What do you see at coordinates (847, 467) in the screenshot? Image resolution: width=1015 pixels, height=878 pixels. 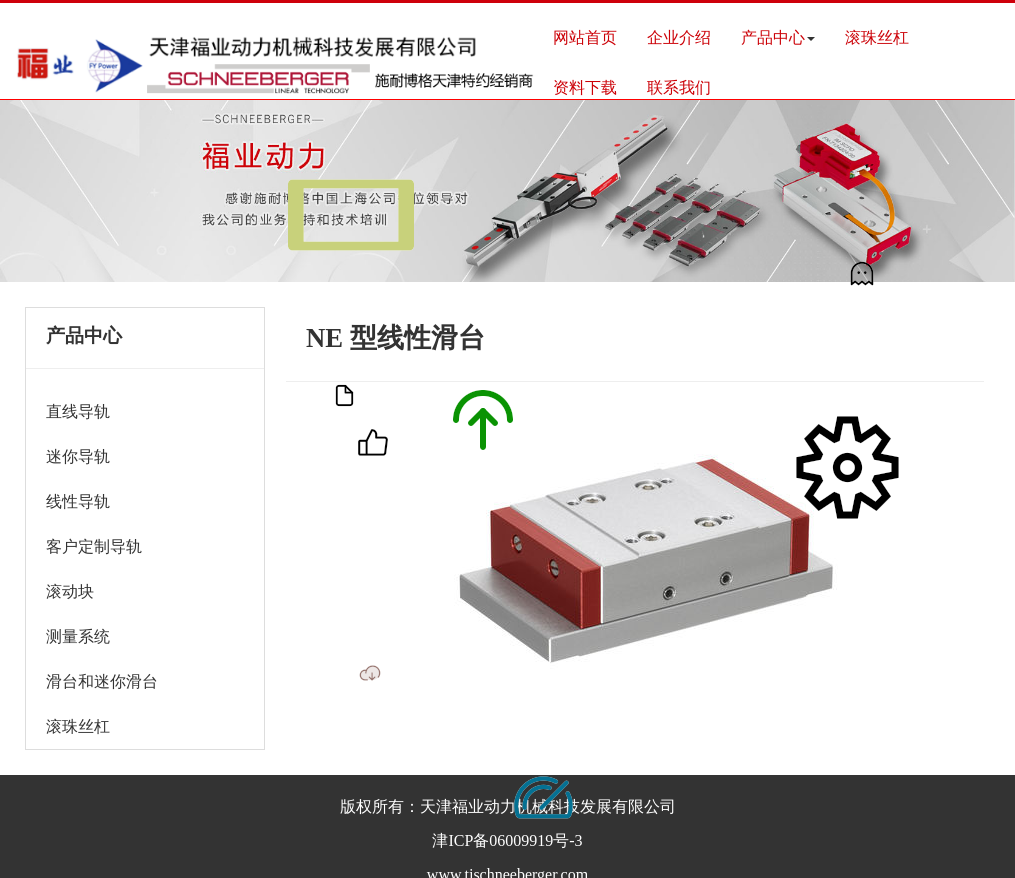 I see `open settings or preferences` at bounding box center [847, 467].